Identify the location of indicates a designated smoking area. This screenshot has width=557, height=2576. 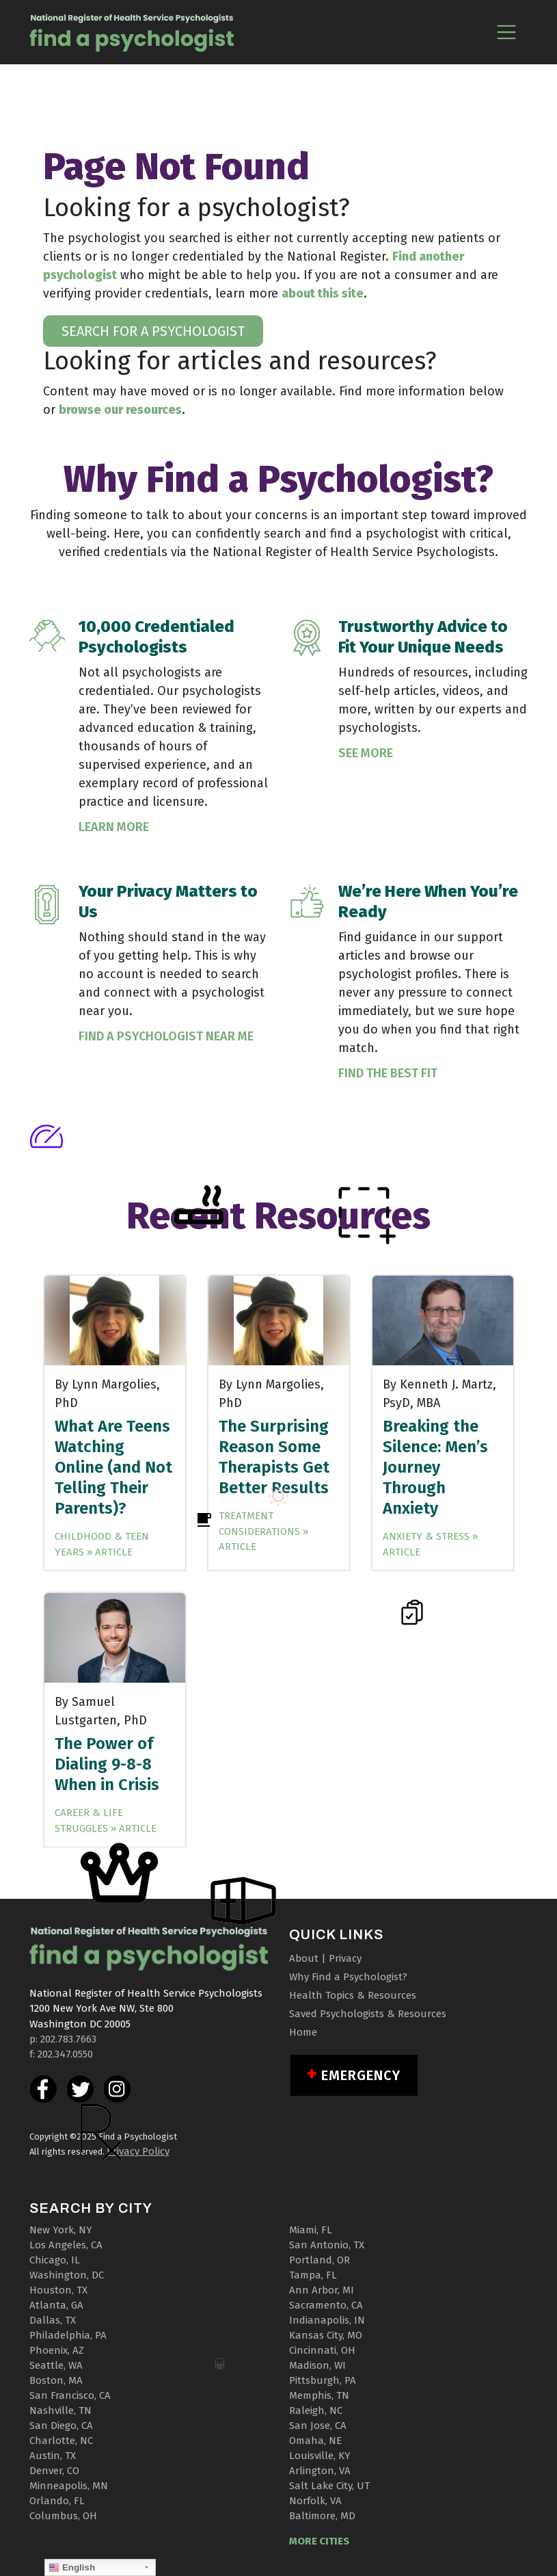
(199, 1210).